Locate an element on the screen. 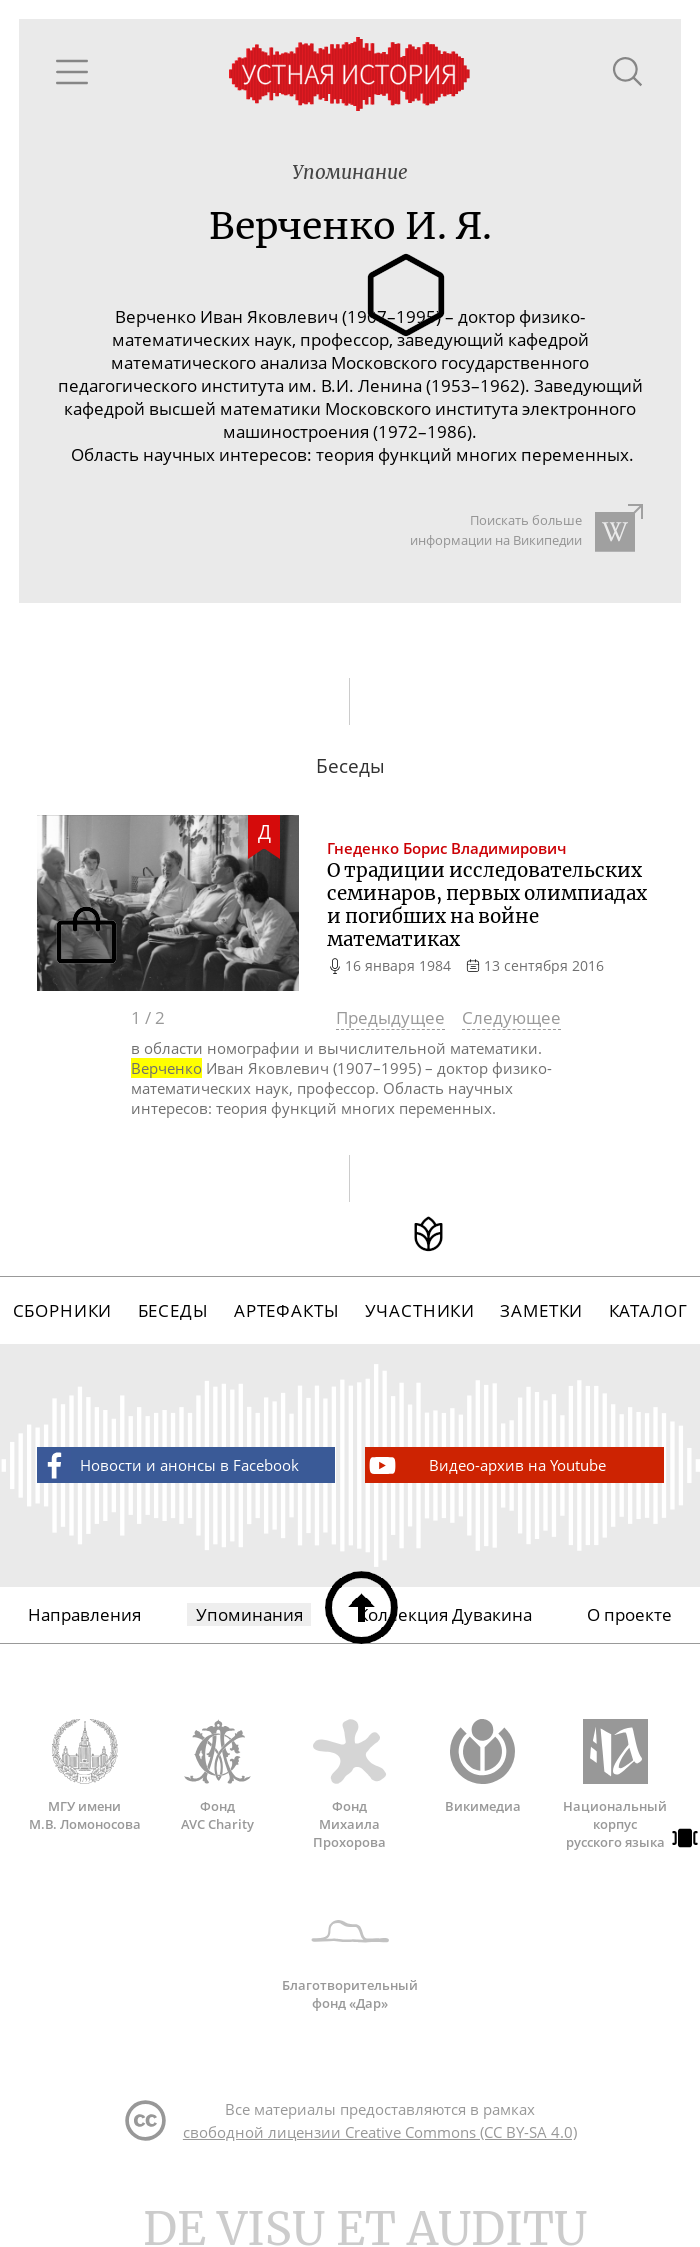 The image size is (700, 2247). filter by grain or wheat products is located at coordinates (428, 1234).